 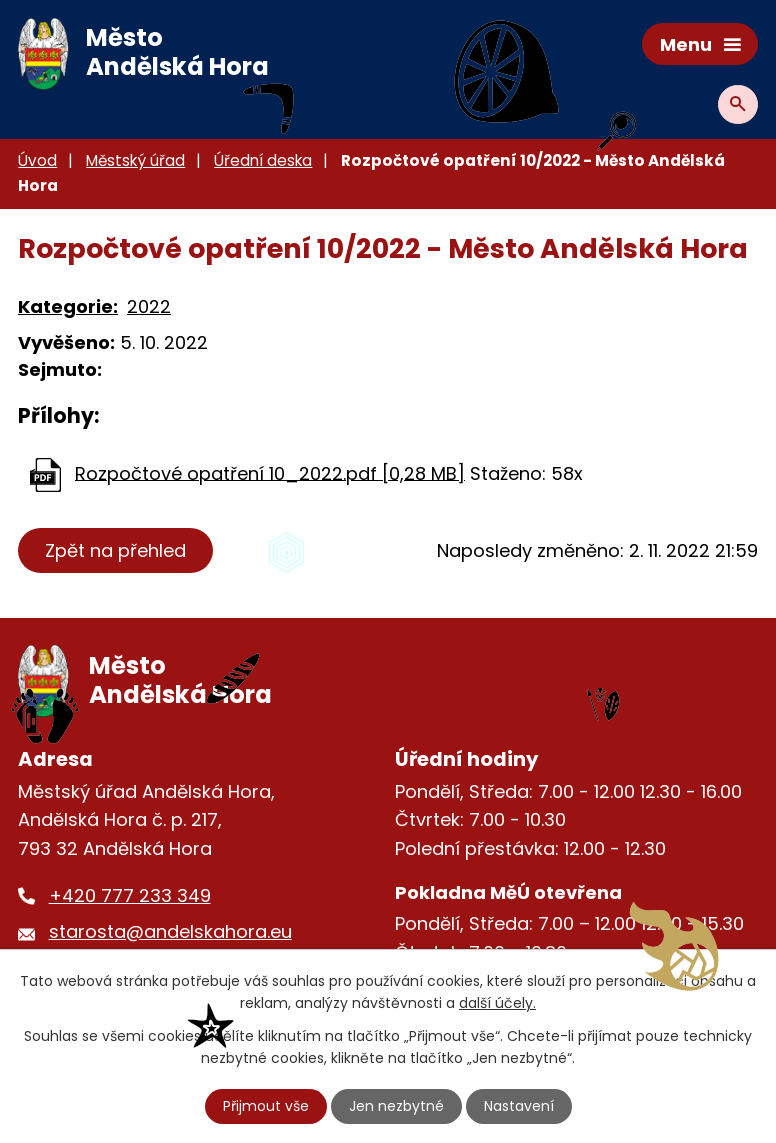 What do you see at coordinates (616, 131) in the screenshot?
I see `search for items or content` at bounding box center [616, 131].